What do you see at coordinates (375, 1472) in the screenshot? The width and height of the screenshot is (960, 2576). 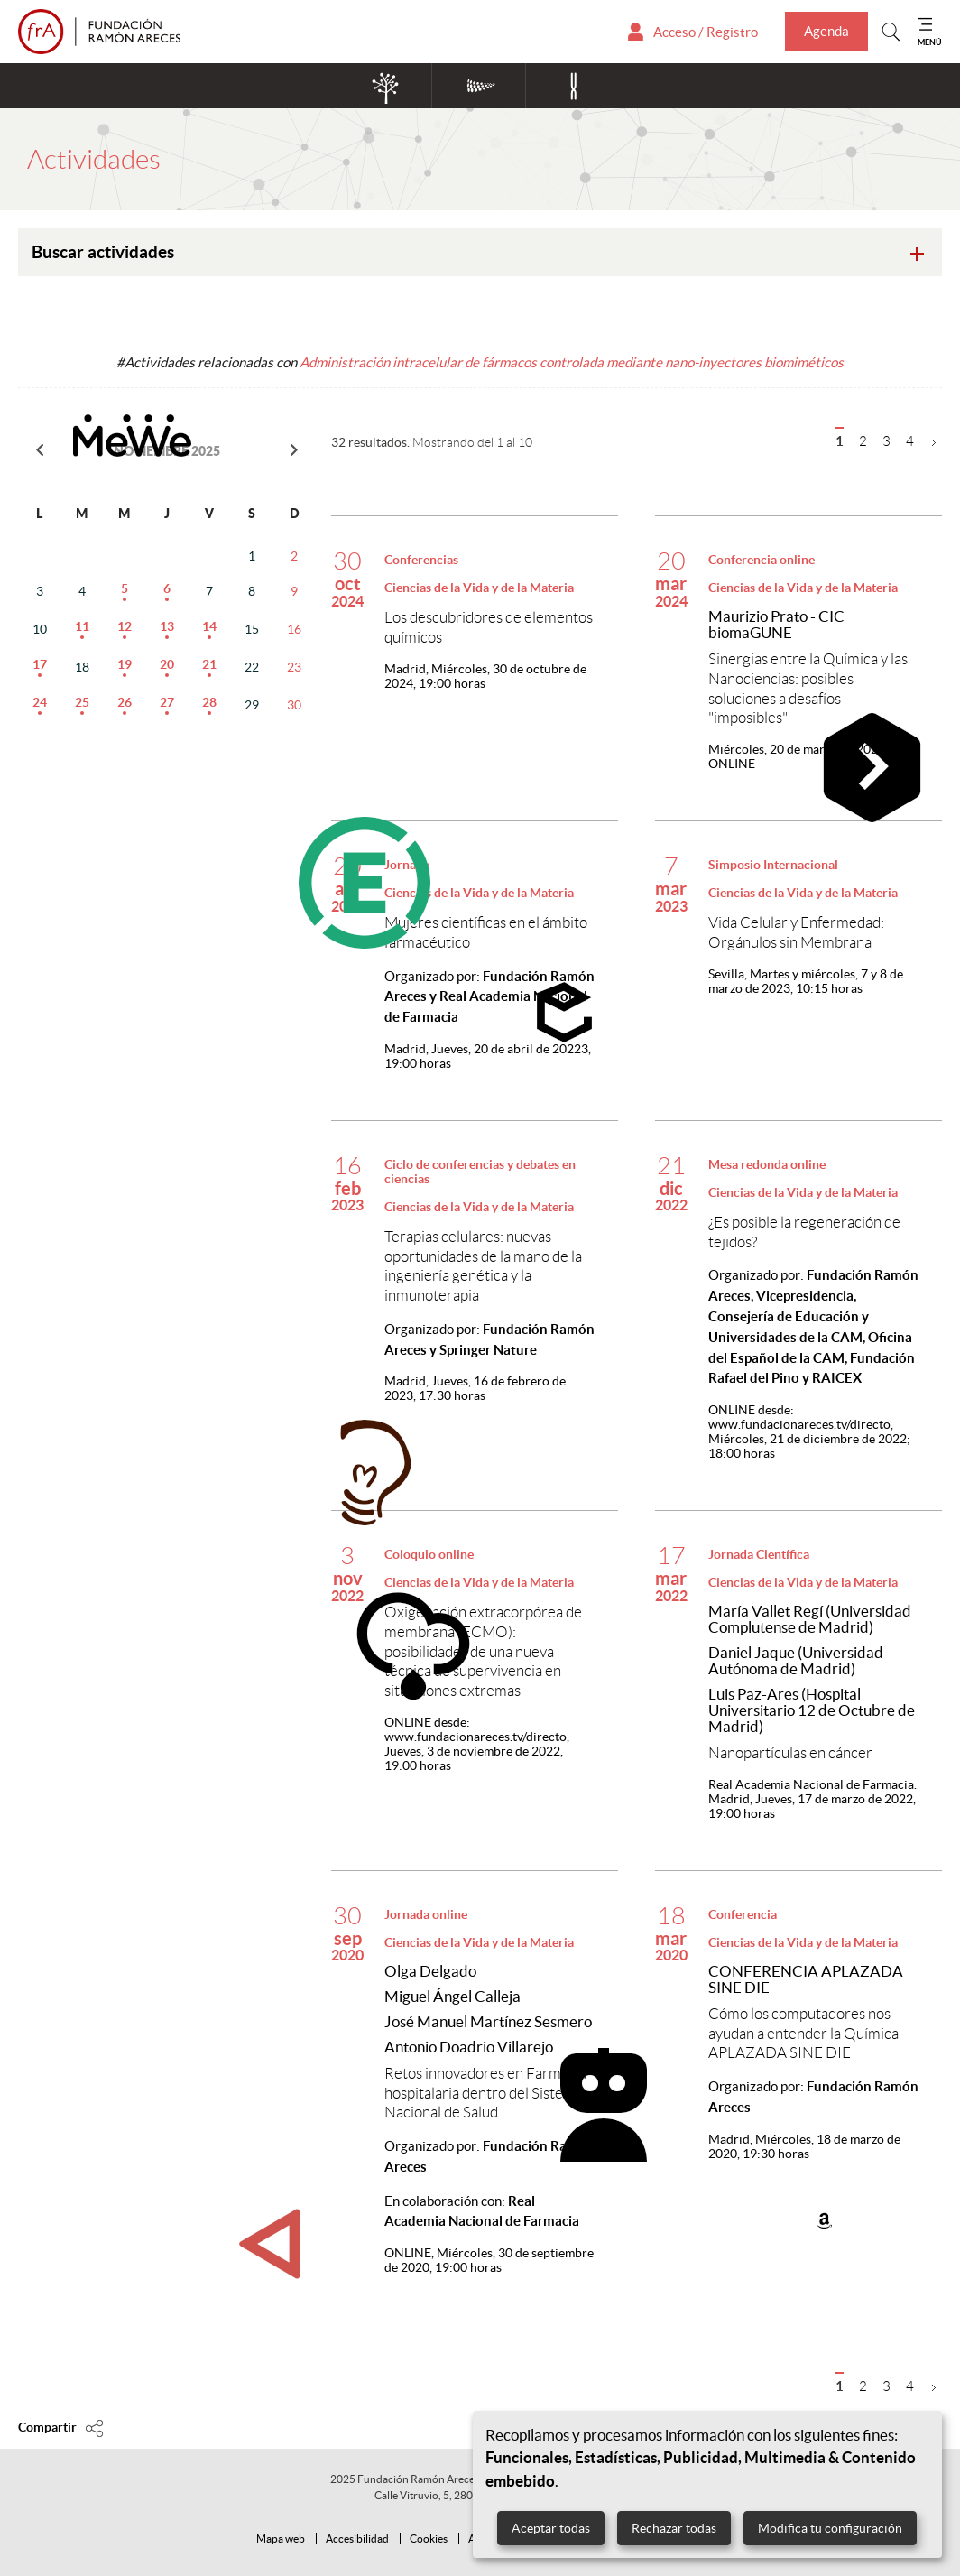 I see `open jabber messaging app` at bounding box center [375, 1472].